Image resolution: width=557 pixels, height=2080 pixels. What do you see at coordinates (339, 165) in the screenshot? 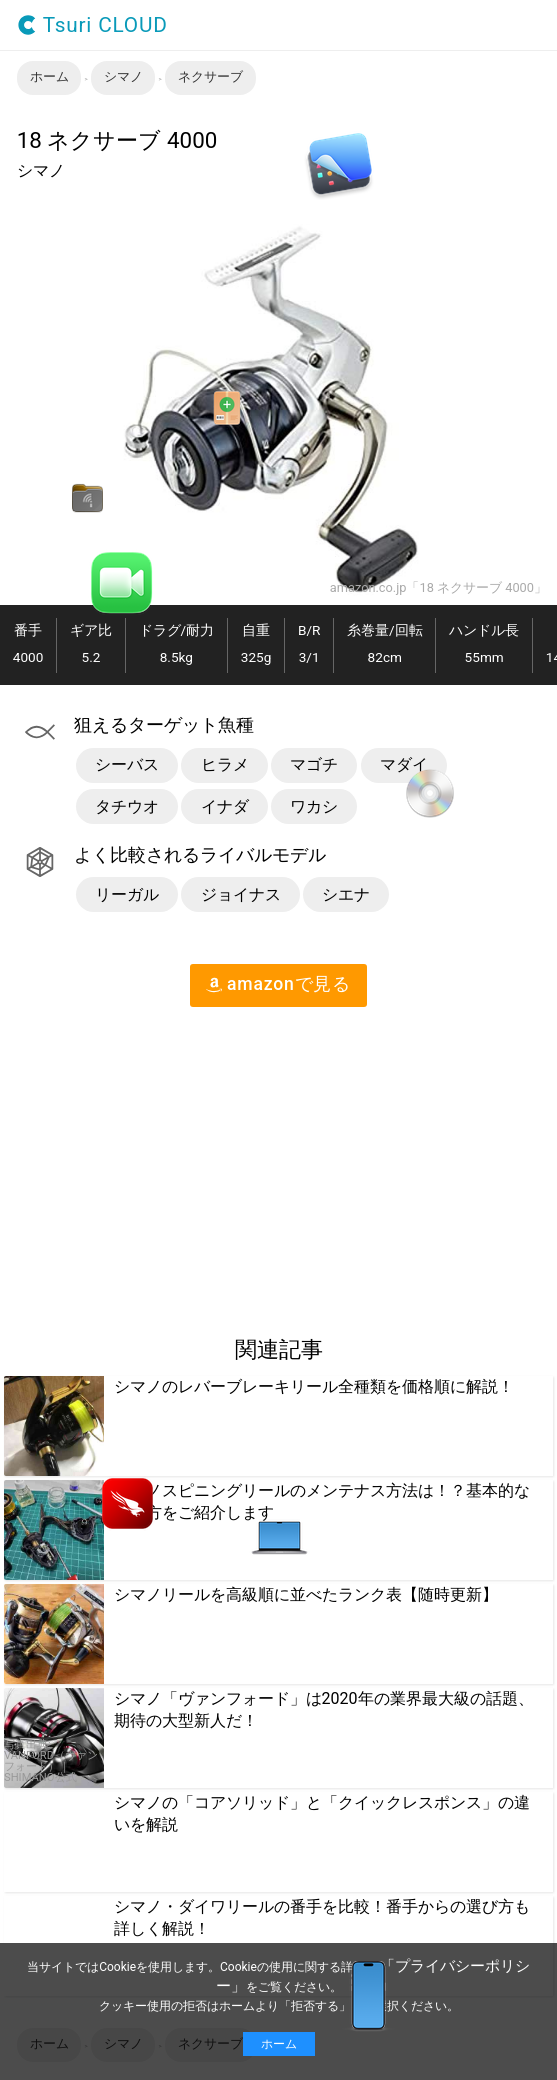
I see `access screen capture or screenshot tool` at bounding box center [339, 165].